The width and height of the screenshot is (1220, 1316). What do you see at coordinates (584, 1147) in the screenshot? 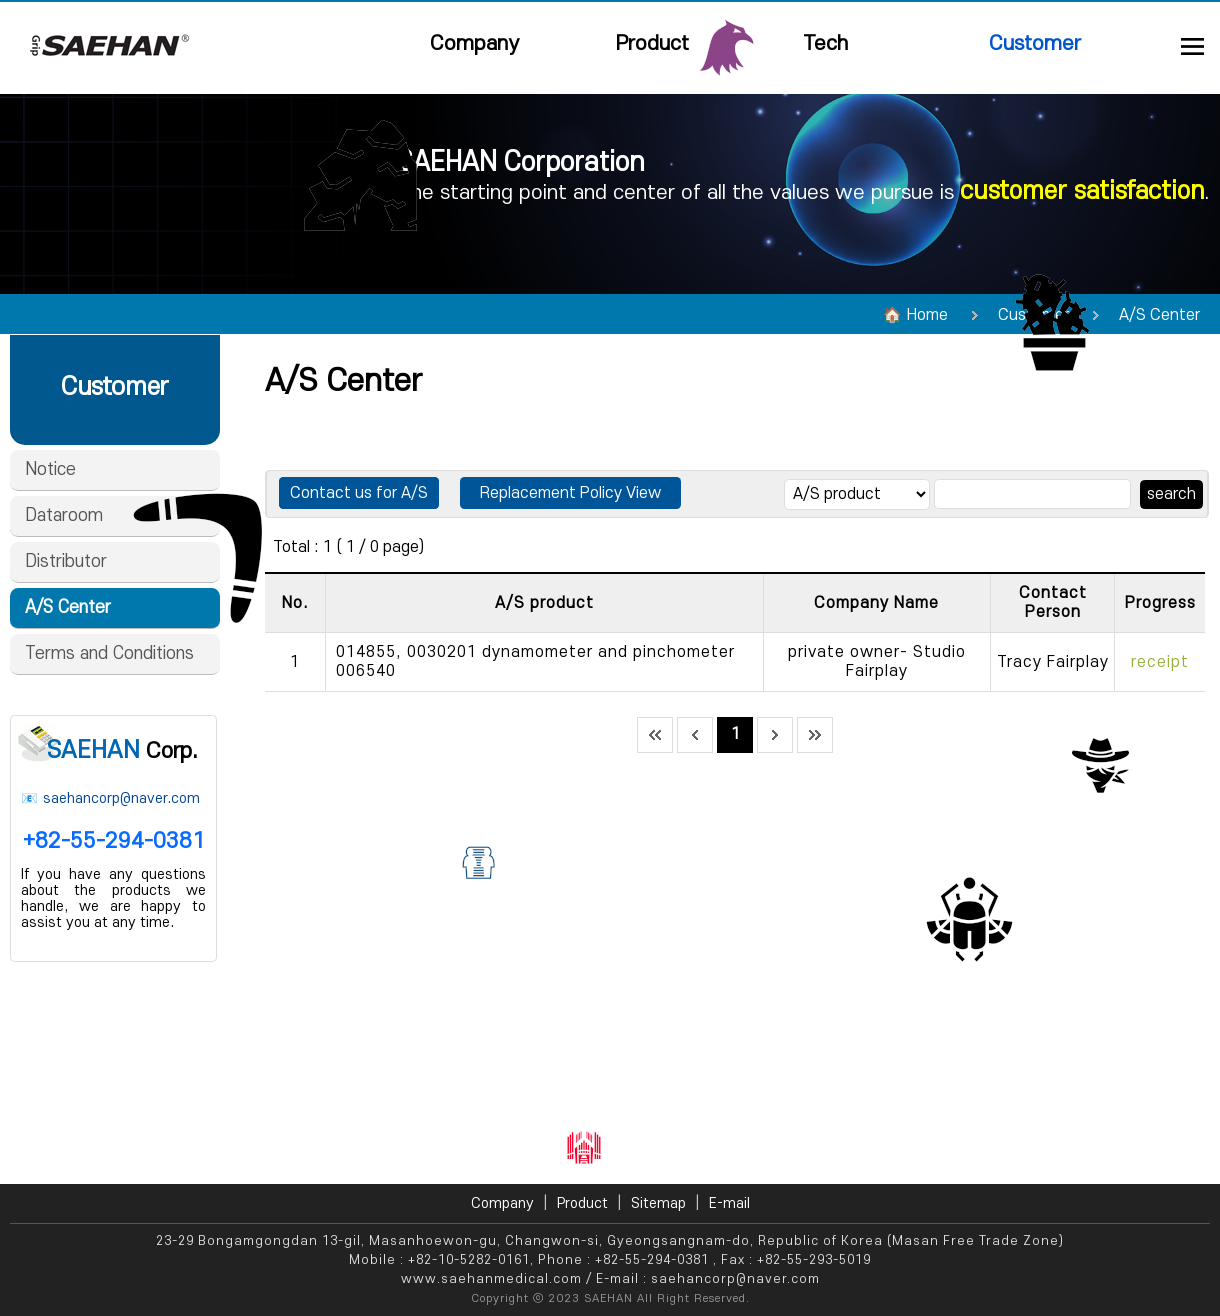
I see `access organ or church music settings` at bounding box center [584, 1147].